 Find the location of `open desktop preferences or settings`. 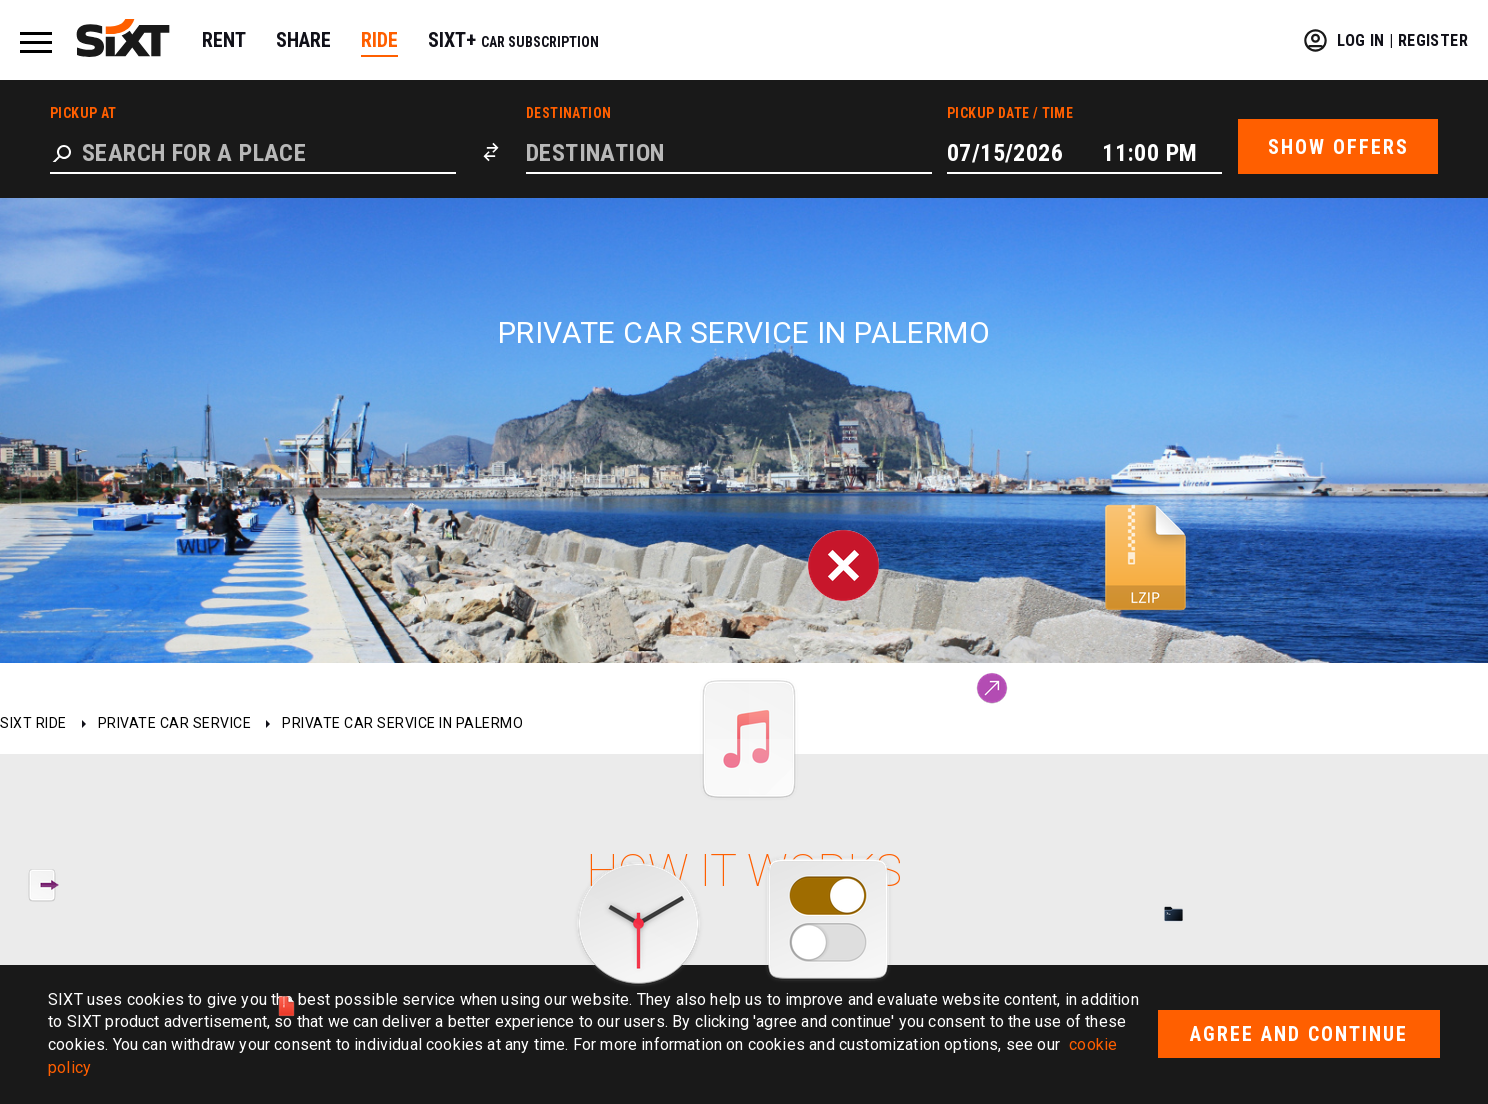

open desktop preferences or settings is located at coordinates (828, 919).